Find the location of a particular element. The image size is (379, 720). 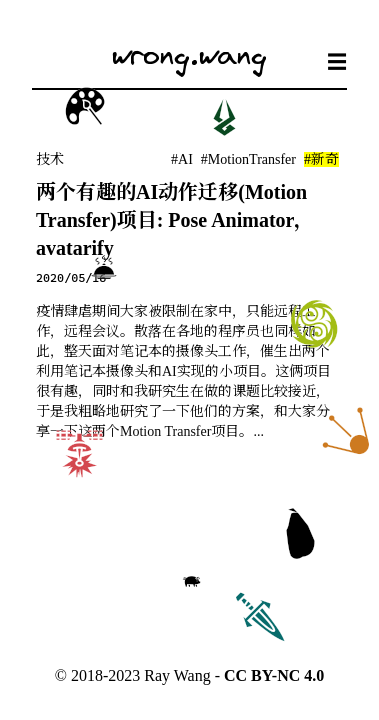

hades or underworld themed game element is located at coordinates (224, 117).